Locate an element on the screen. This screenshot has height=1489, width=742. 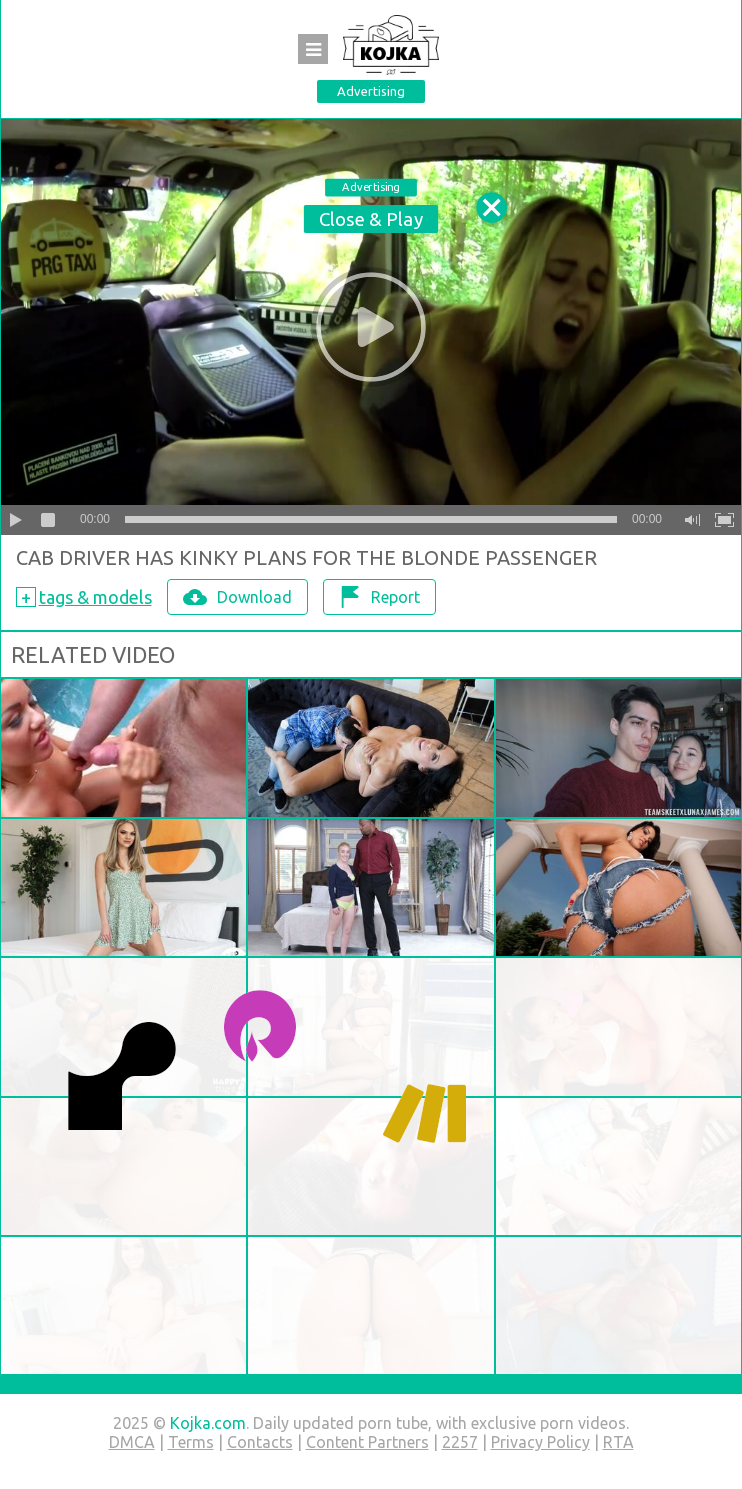
render cloud platform logo is located at coordinates (122, 1076).